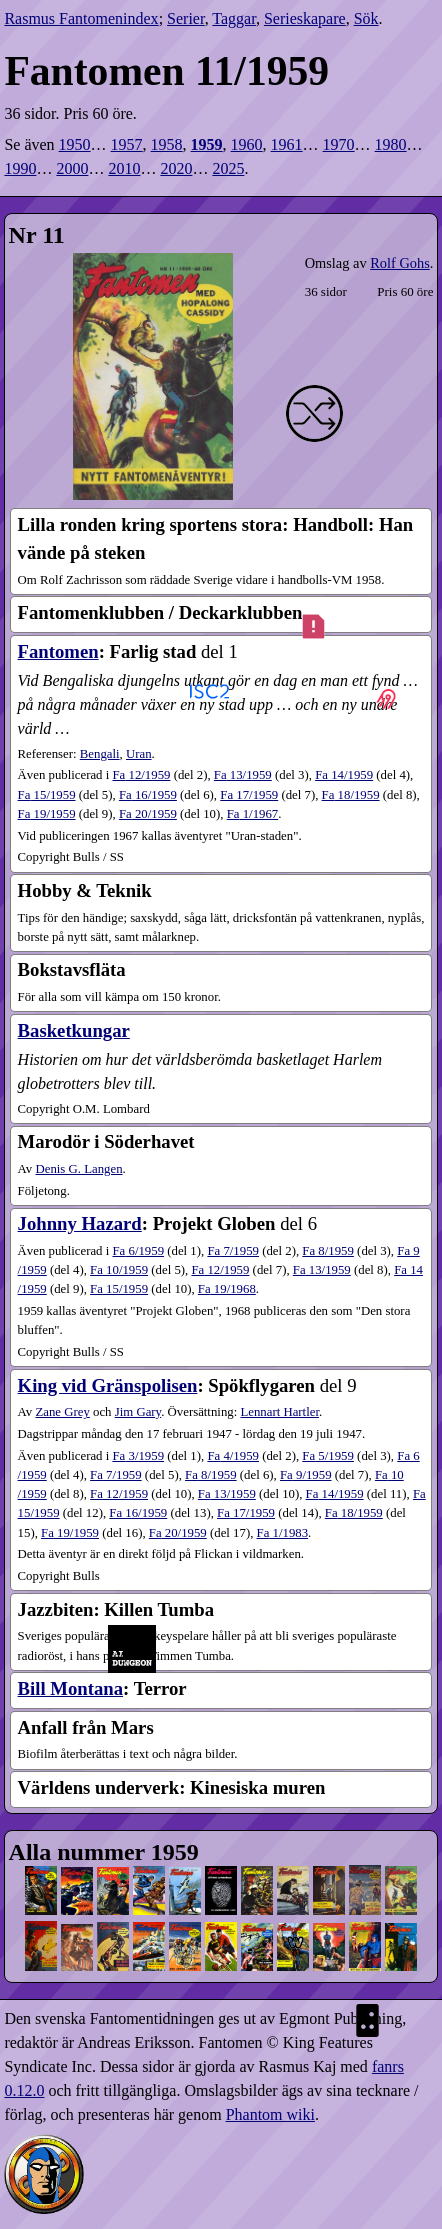 Image resolution: width=442 pixels, height=2229 pixels. What do you see at coordinates (313, 626) in the screenshot?
I see `file with warning or error status` at bounding box center [313, 626].